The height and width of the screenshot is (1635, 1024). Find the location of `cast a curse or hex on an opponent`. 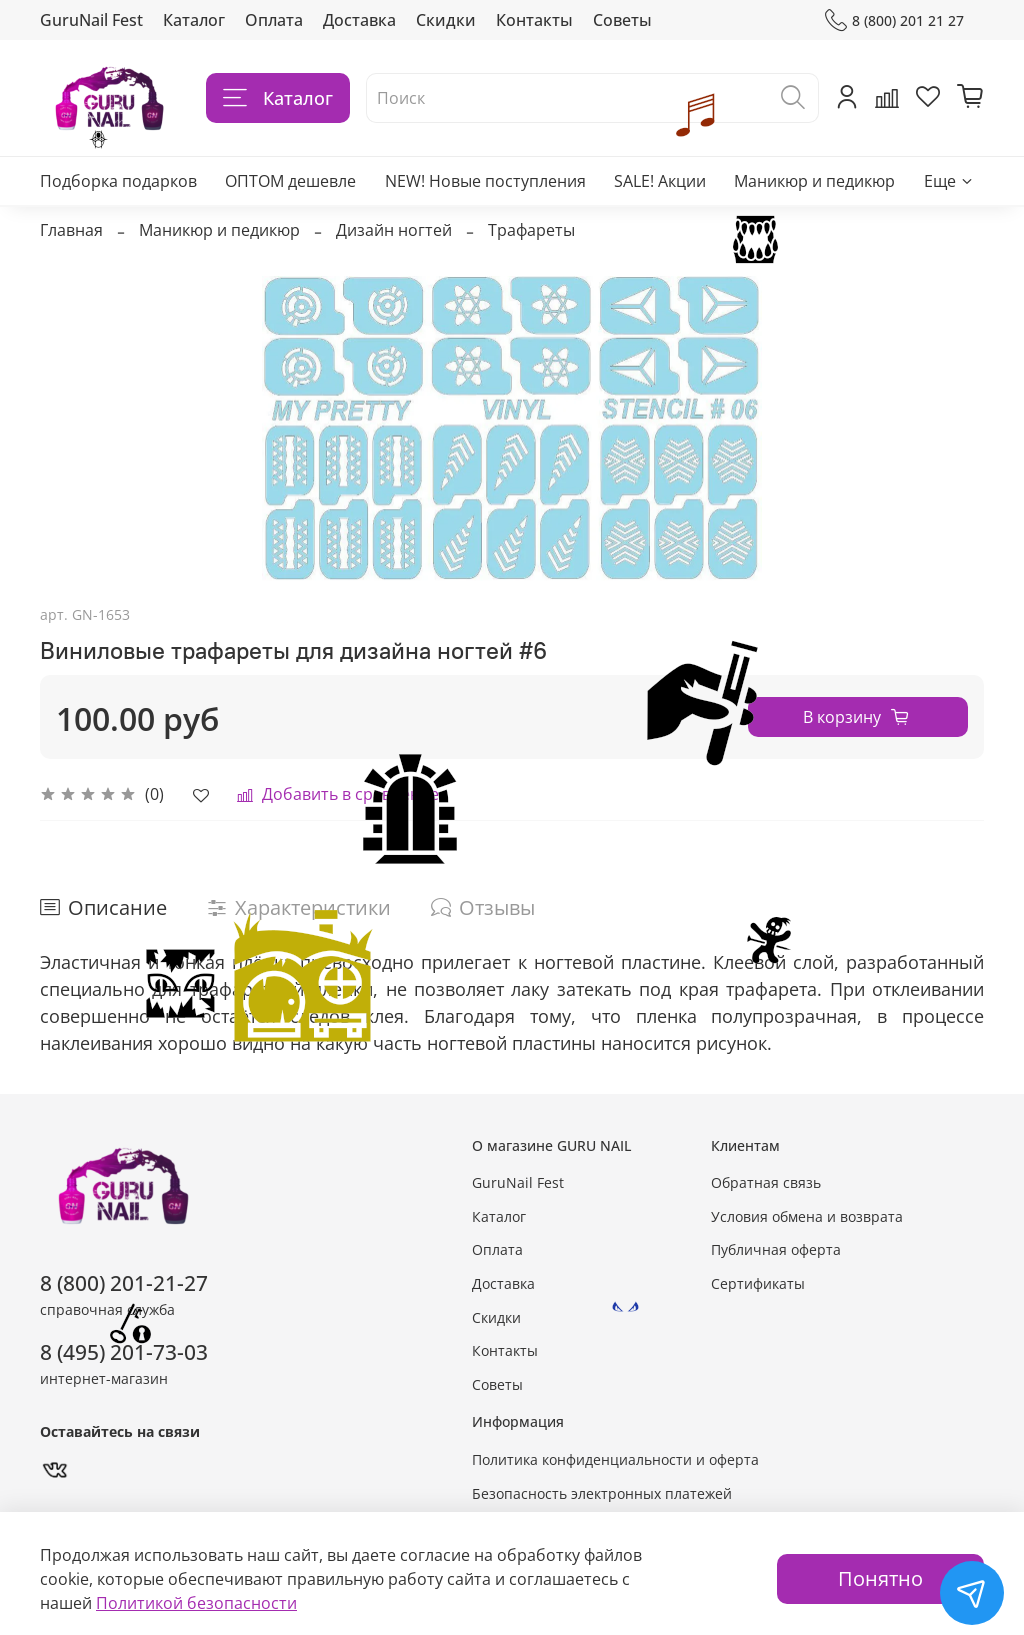

cast a curse or hex on an opponent is located at coordinates (770, 940).